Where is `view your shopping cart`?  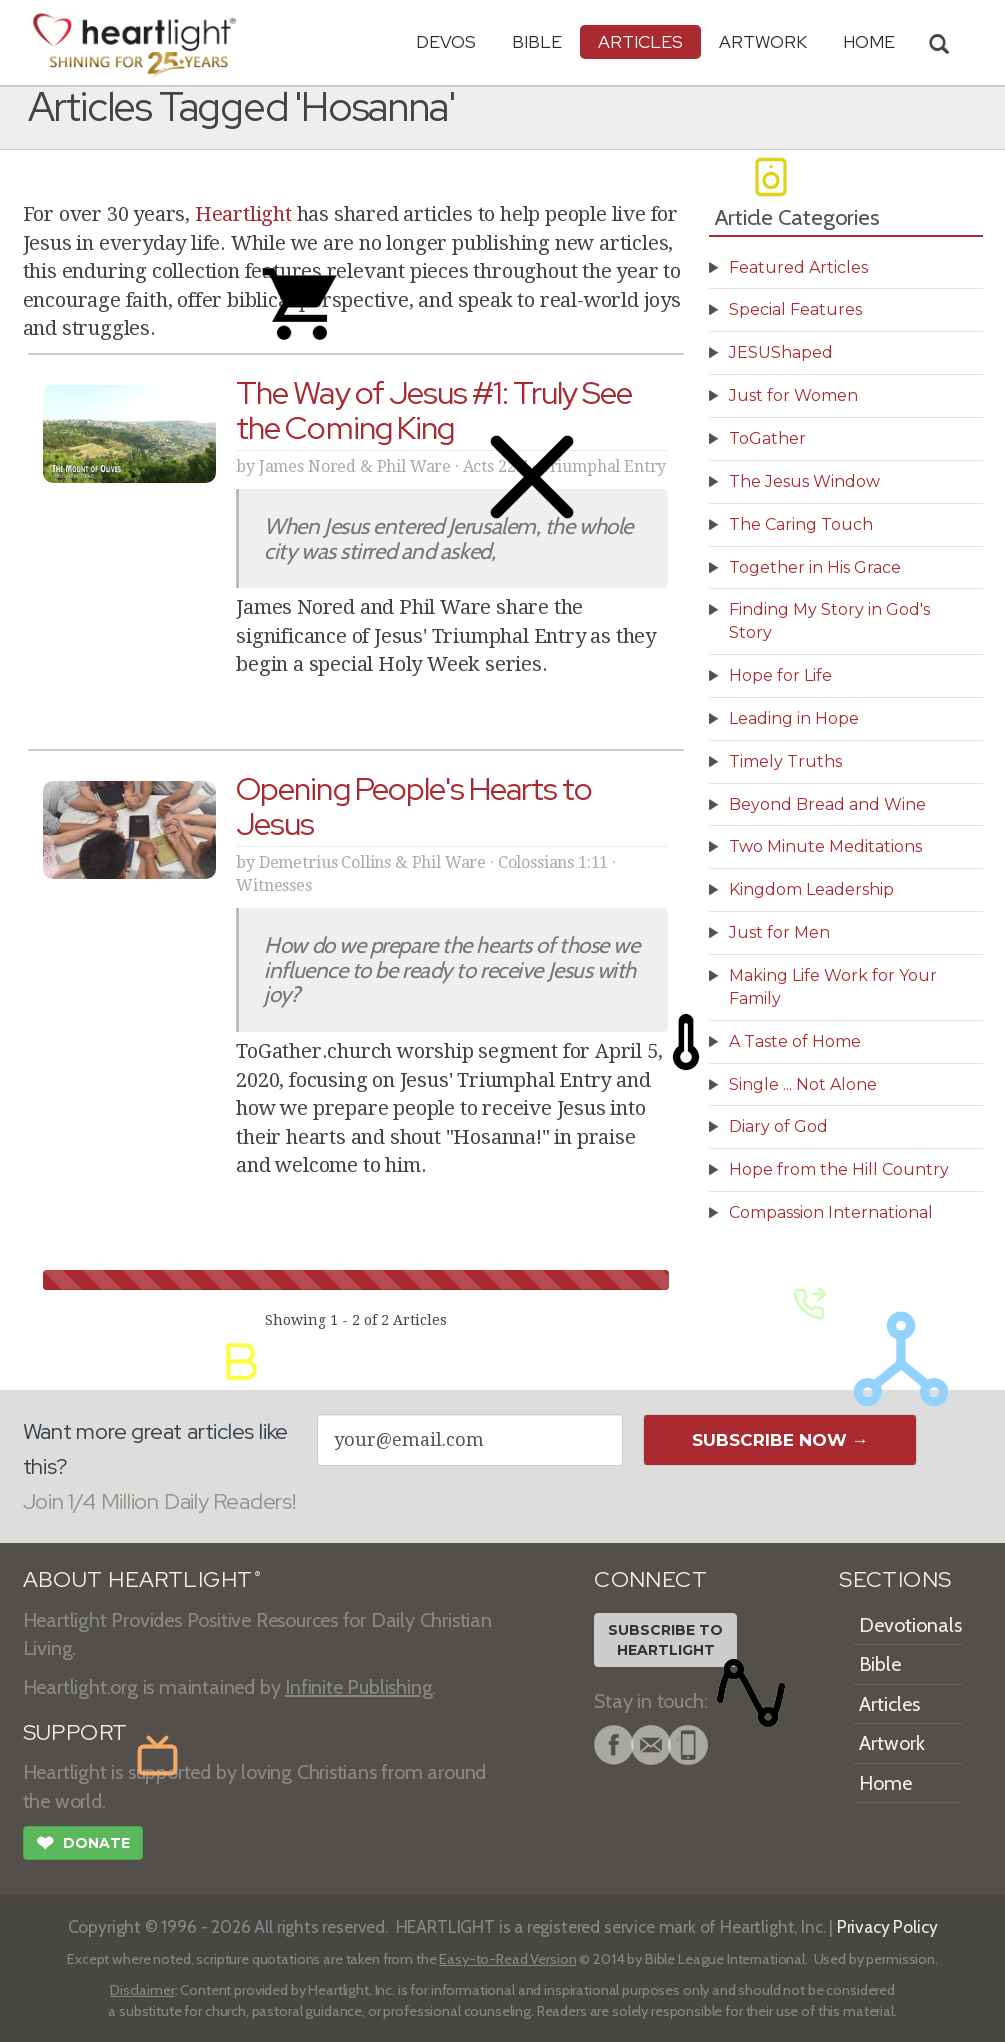 view your shopping cart is located at coordinates (302, 304).